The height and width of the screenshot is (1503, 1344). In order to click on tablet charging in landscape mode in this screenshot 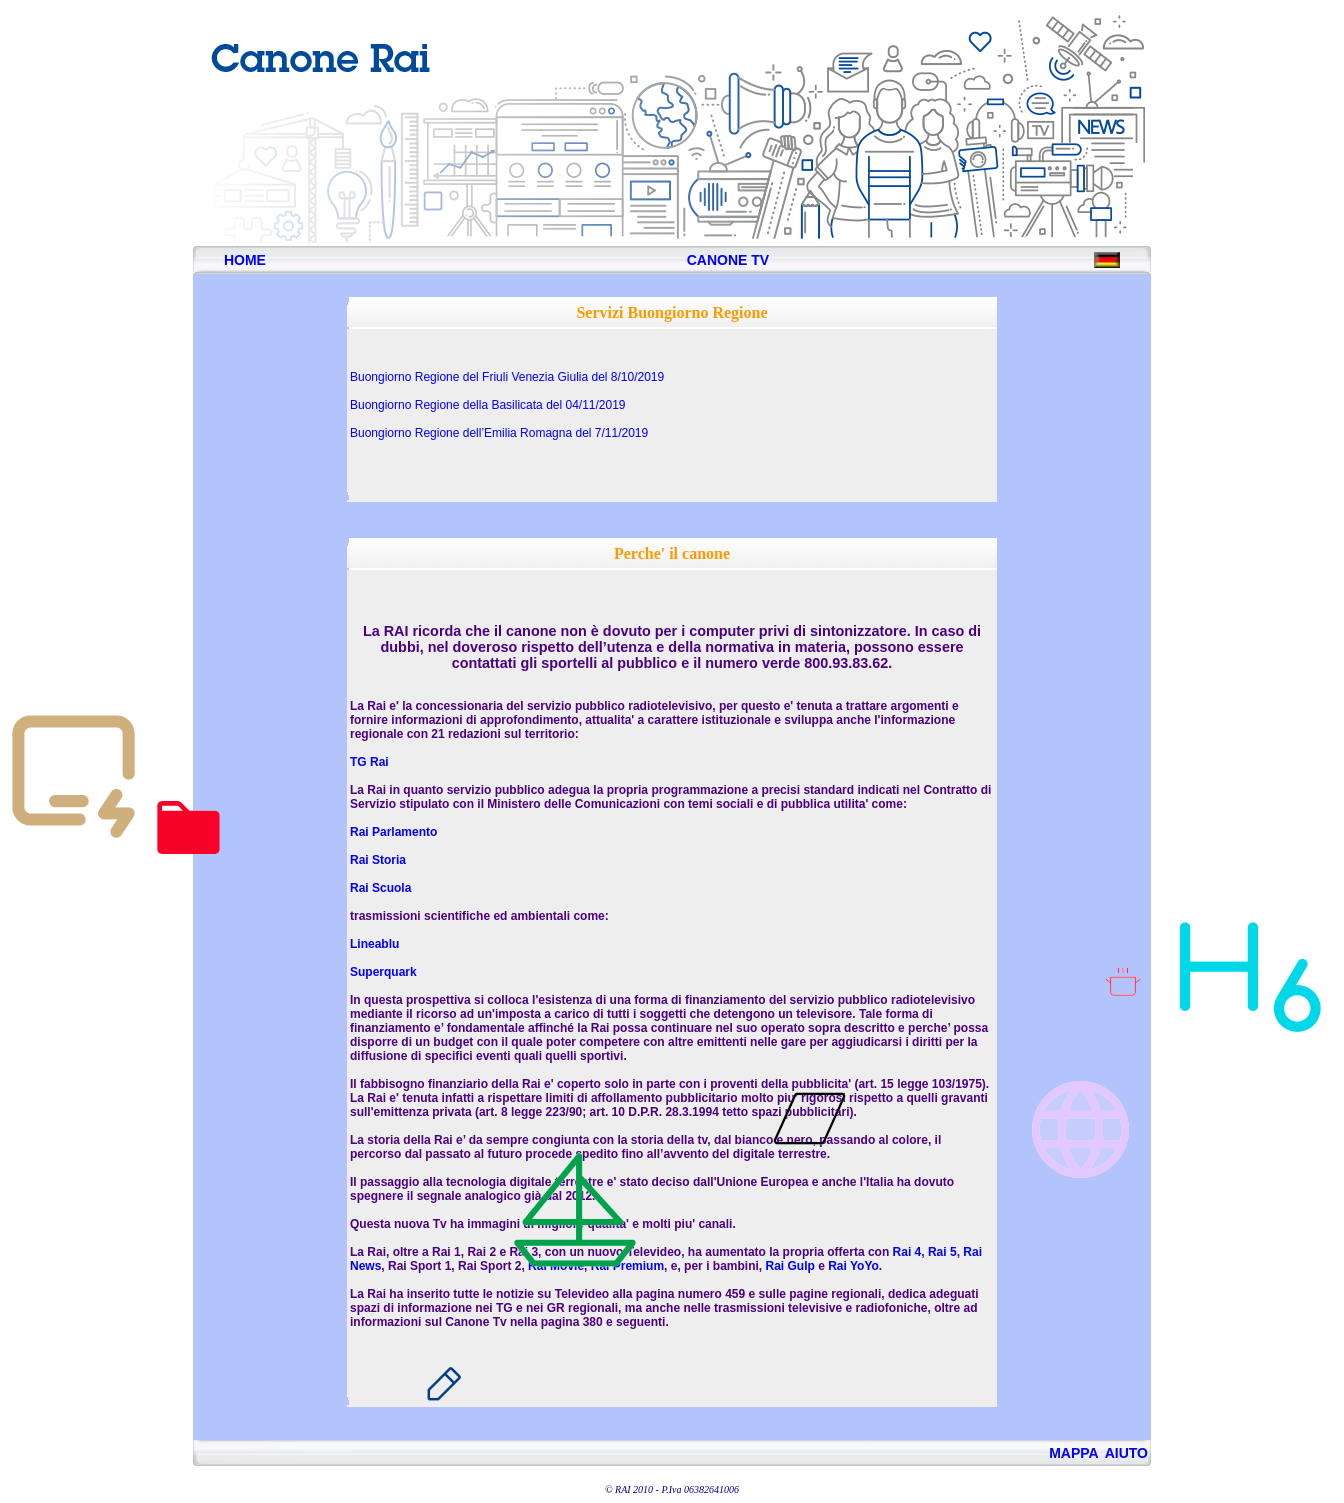, I will do `click(73, 770)`.